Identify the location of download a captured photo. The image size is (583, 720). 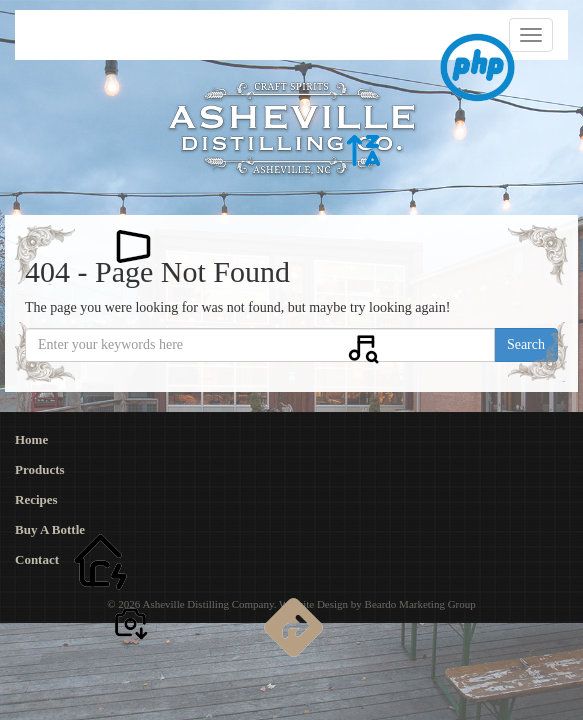
(130, 622).